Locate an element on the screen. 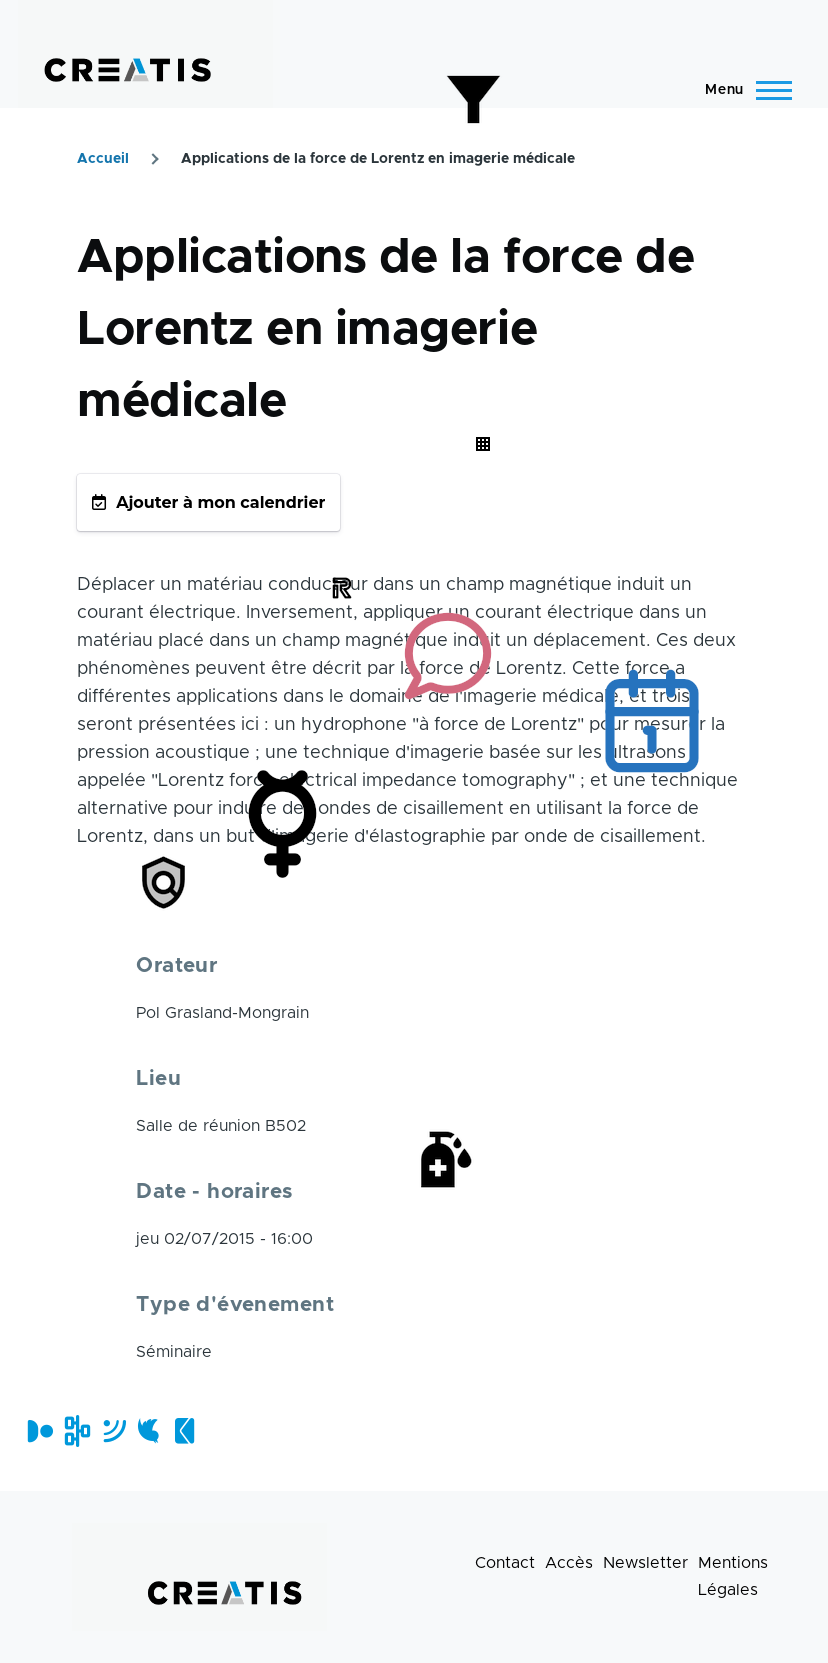 Image resolution: width=828 pixels, height=1663 pixels. open the Revolut banking app is located at coordinates (342, 588).